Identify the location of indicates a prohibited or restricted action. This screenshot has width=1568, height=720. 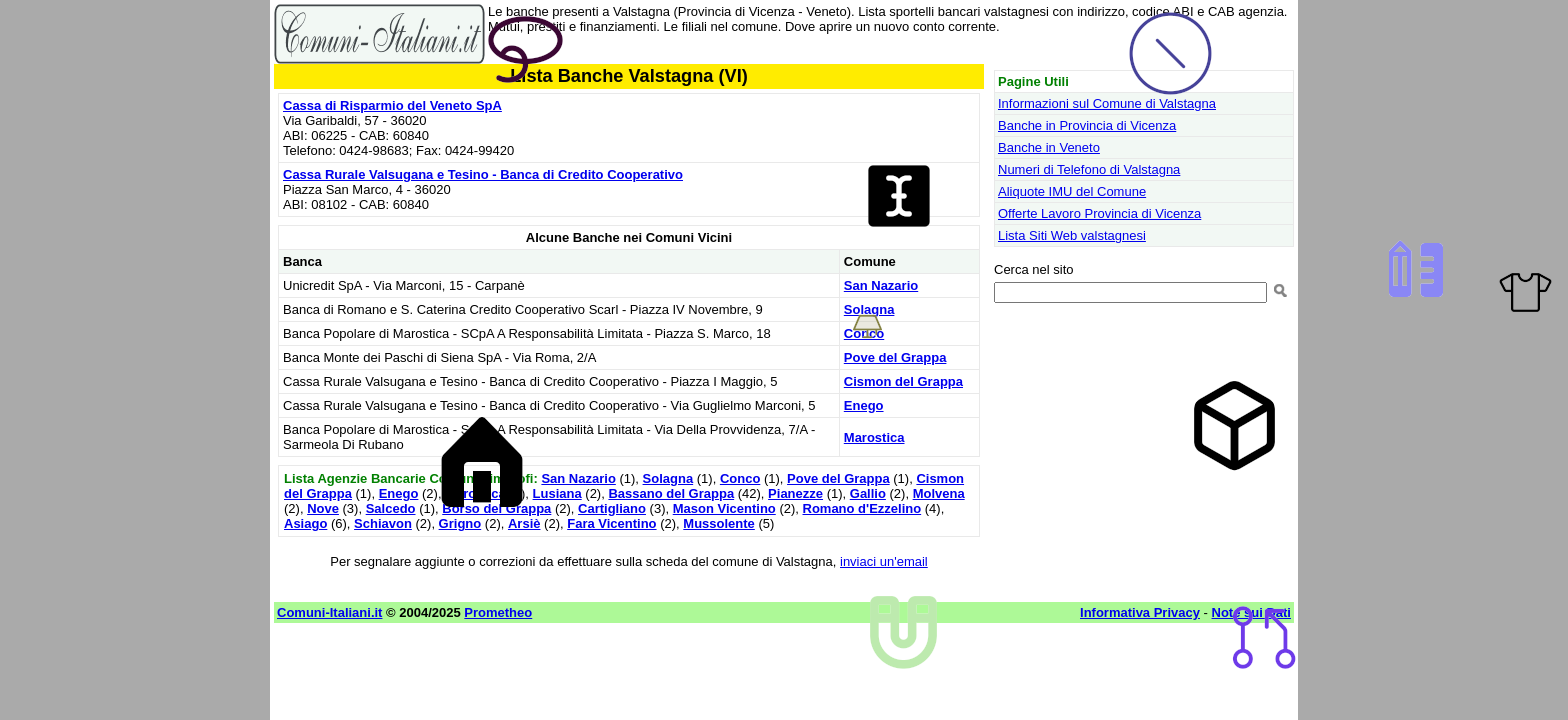
(1170, 53).